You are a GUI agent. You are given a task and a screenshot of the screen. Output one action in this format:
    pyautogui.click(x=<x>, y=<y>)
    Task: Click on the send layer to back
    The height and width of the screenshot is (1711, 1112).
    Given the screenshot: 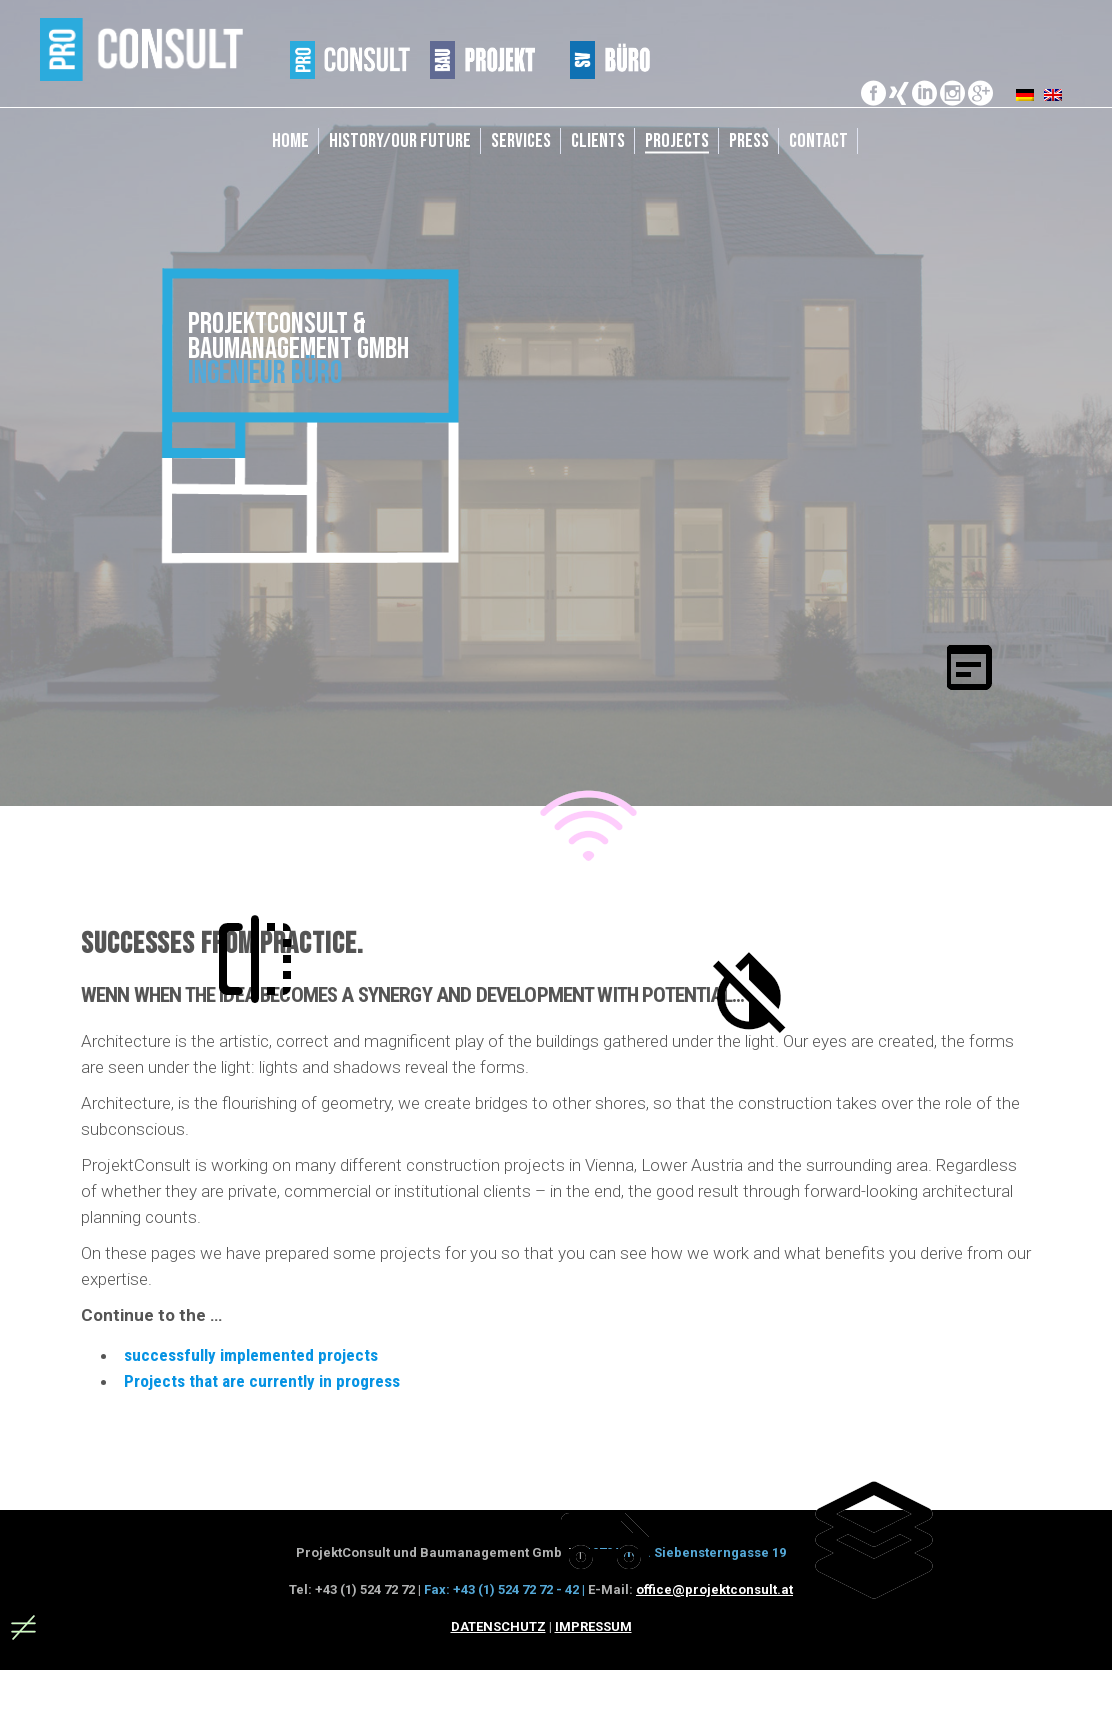 What is the action you would take?
    pyautogui.click(x=874, y=1540)
    